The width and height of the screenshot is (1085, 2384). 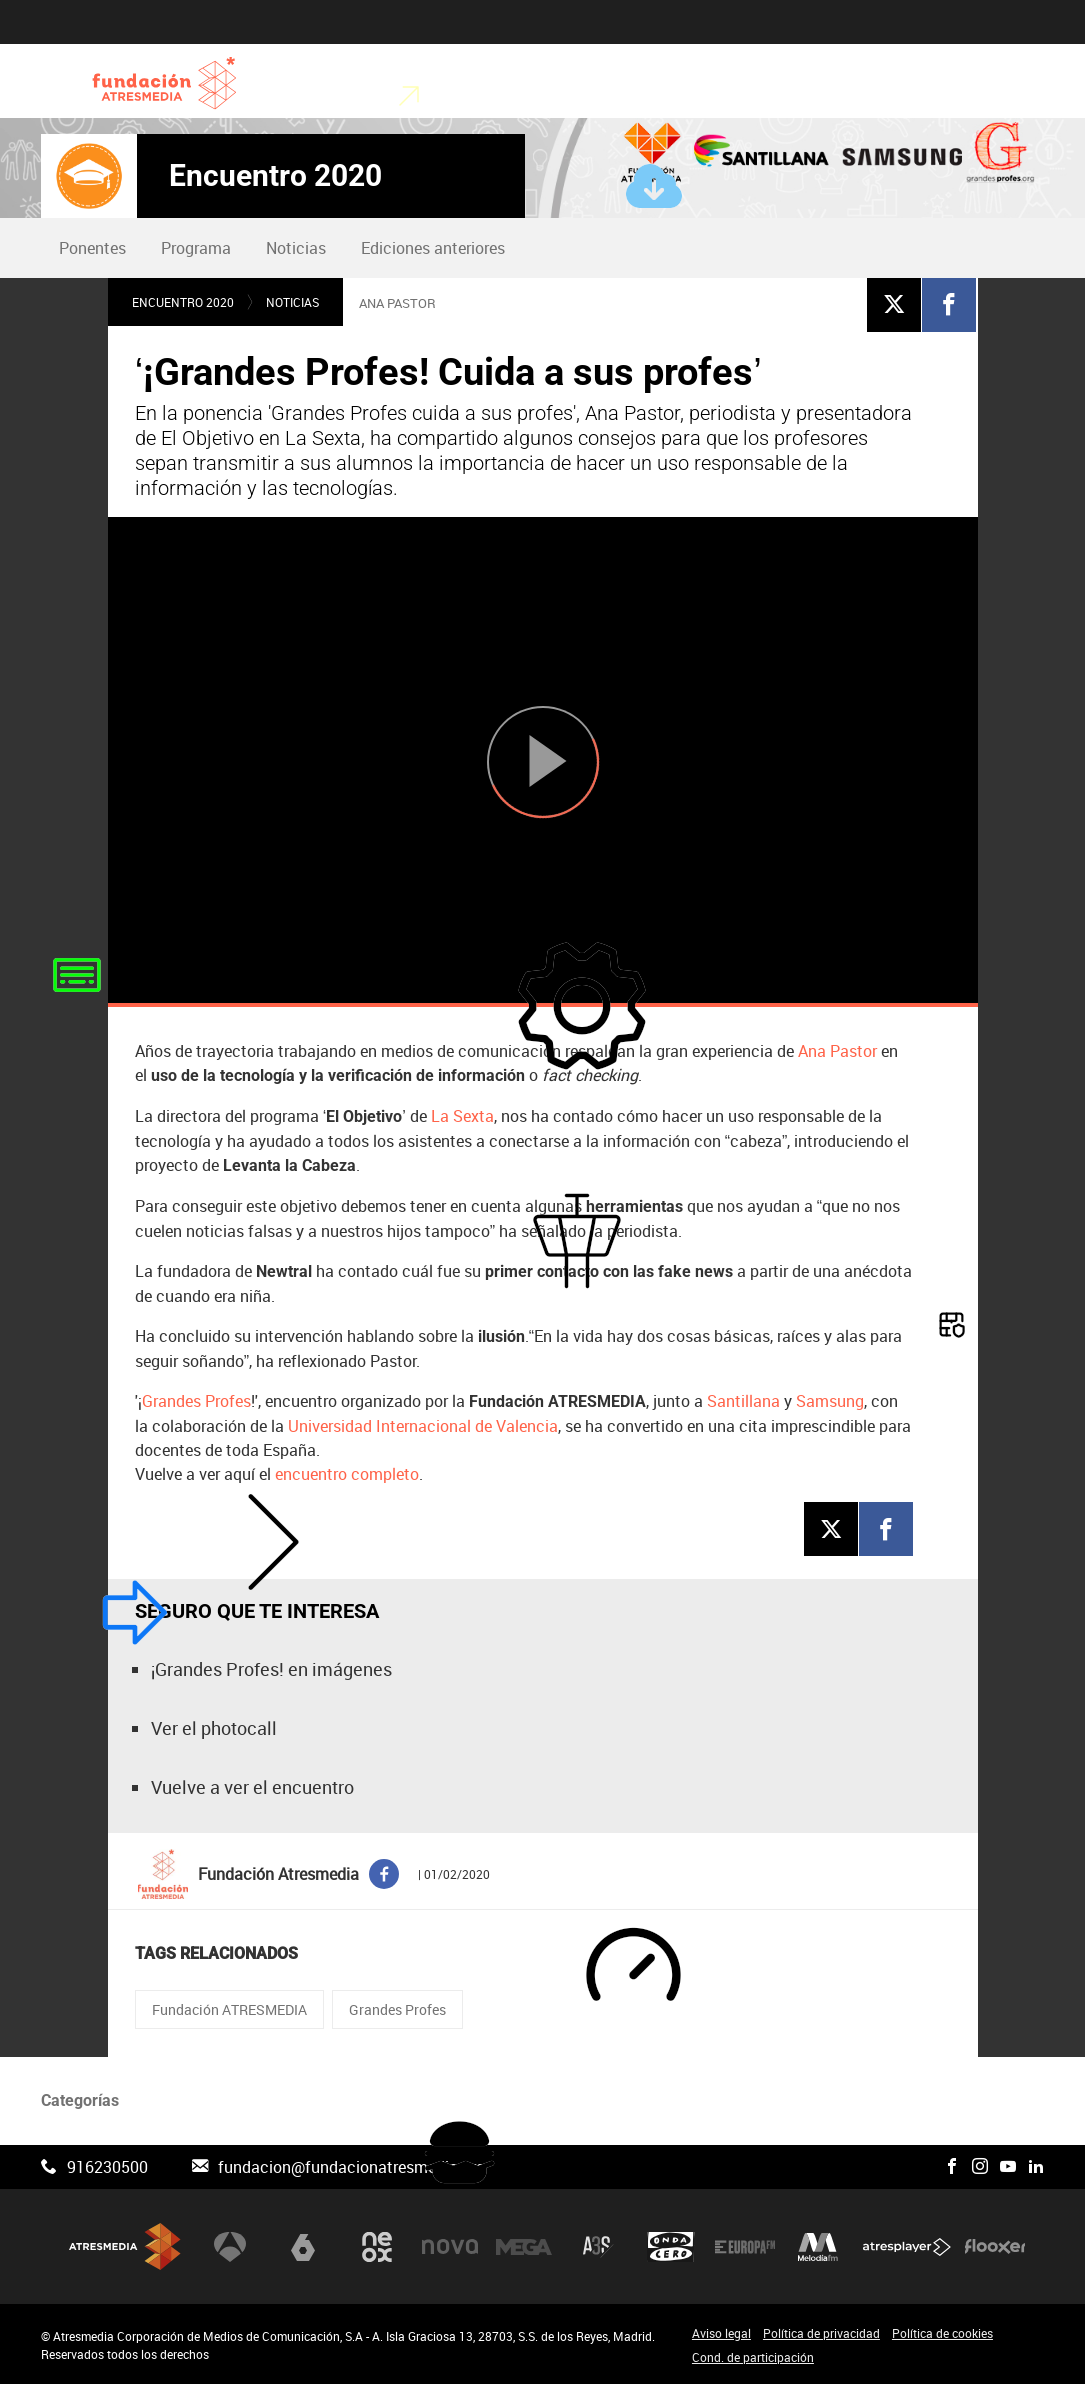 I want to click on view performance metrics or speed, so click(x=633, y=1966).